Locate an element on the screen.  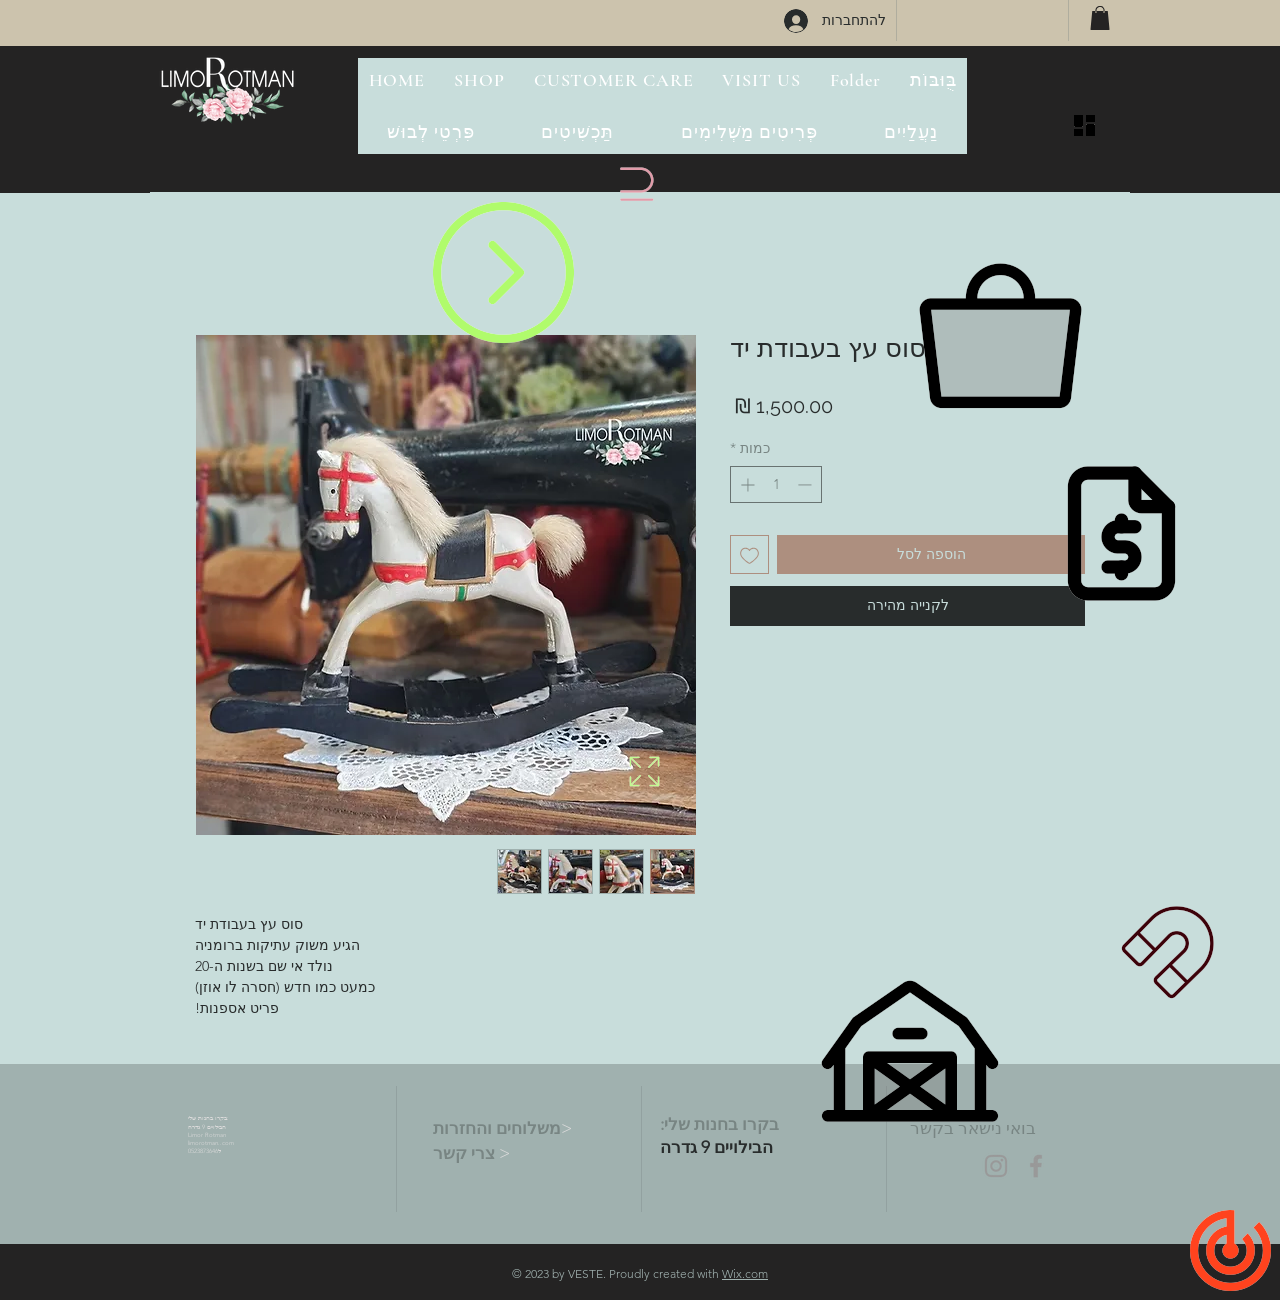
access the dashboard overview is located at coordinates (1084, 125).